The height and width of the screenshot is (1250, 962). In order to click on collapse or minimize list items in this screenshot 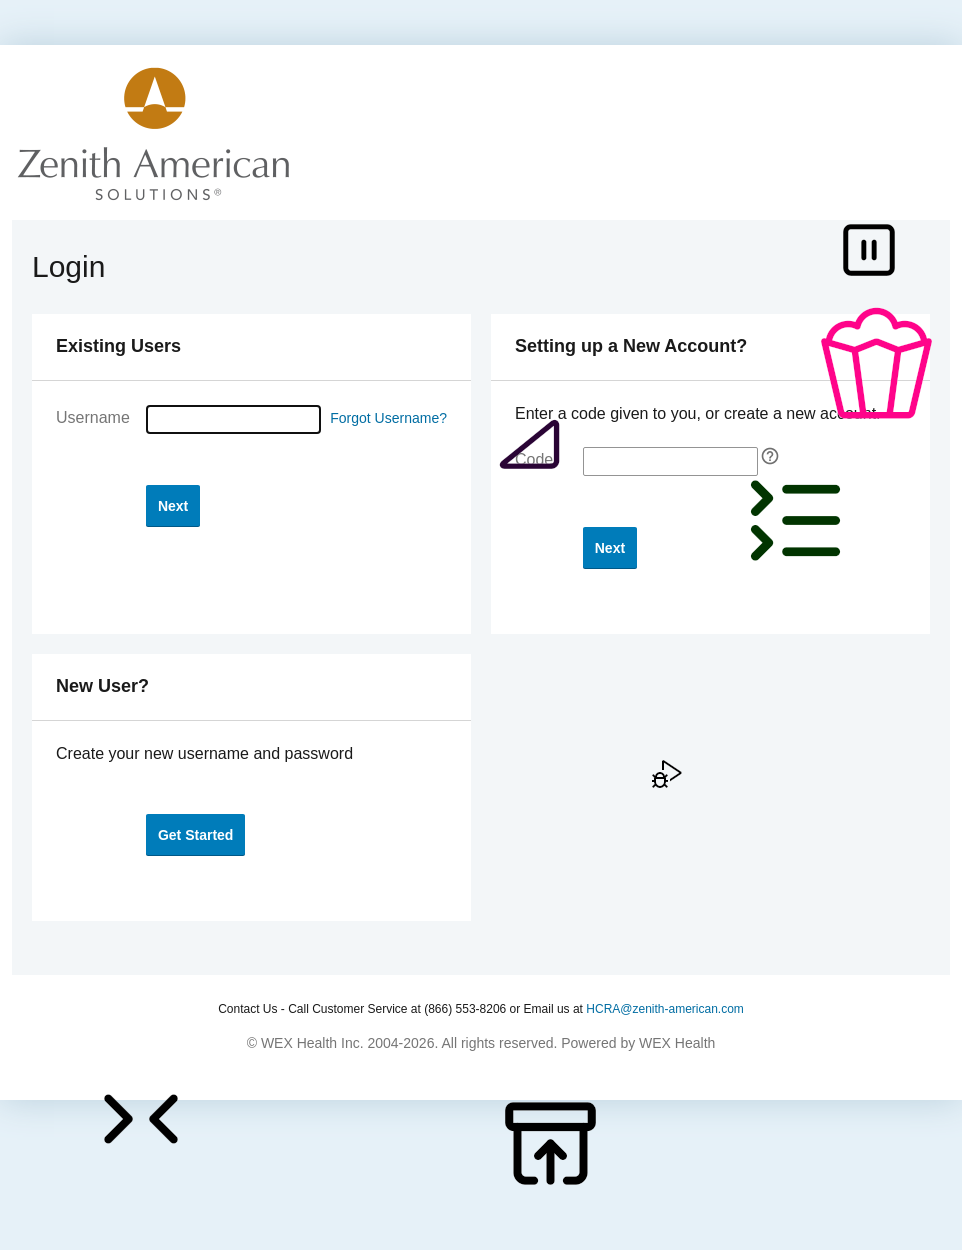, I will do `click(795, 520)`.